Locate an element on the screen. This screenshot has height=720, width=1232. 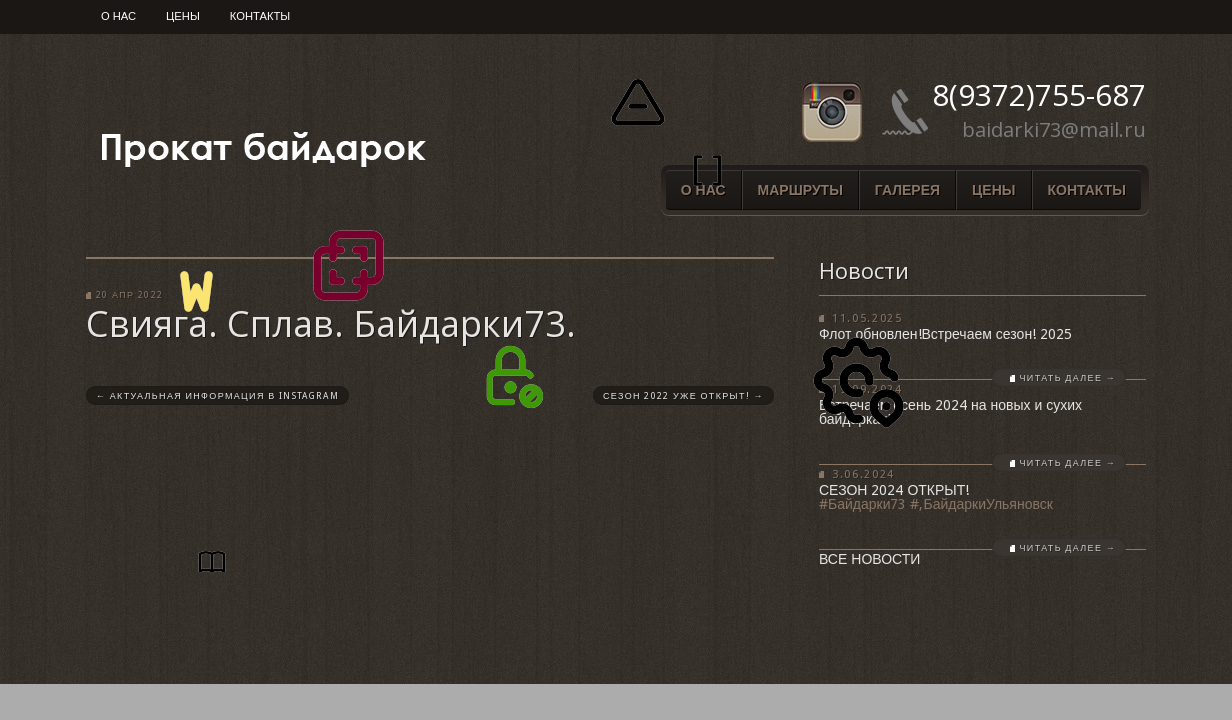
cancel or revoke access permissions is located at coordinates (510, 375).